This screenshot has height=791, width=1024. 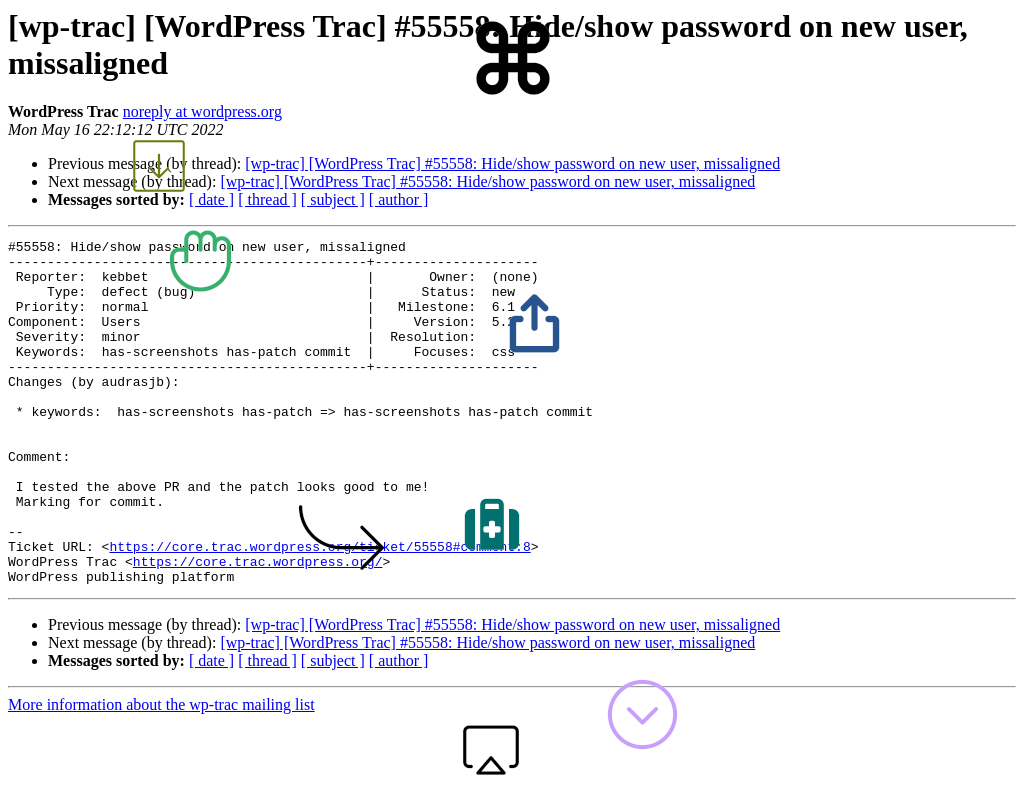 What do you see at coordinates (341, 537) in the screenshot?
I see `reply to a message` at bounding box center [341, 537].